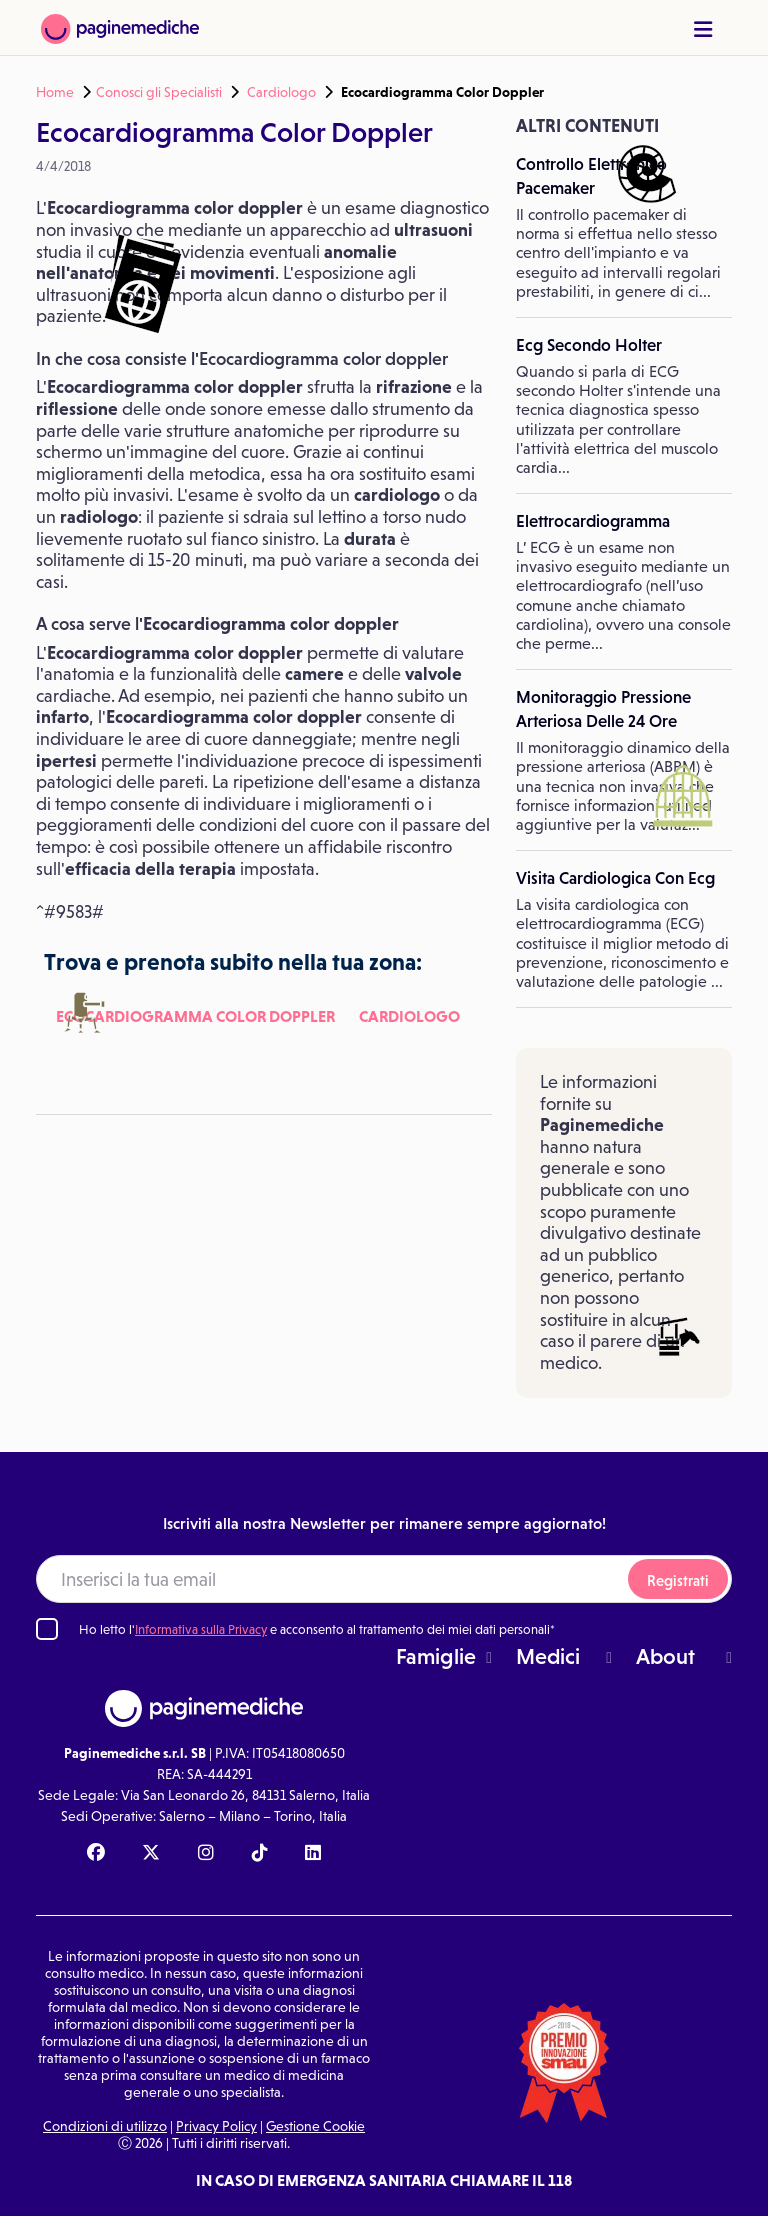  What do you see at coordinates (647, 174) in the screenshot?
I see `view fossil collection or paleontology items` at bounding box center [647, 174].